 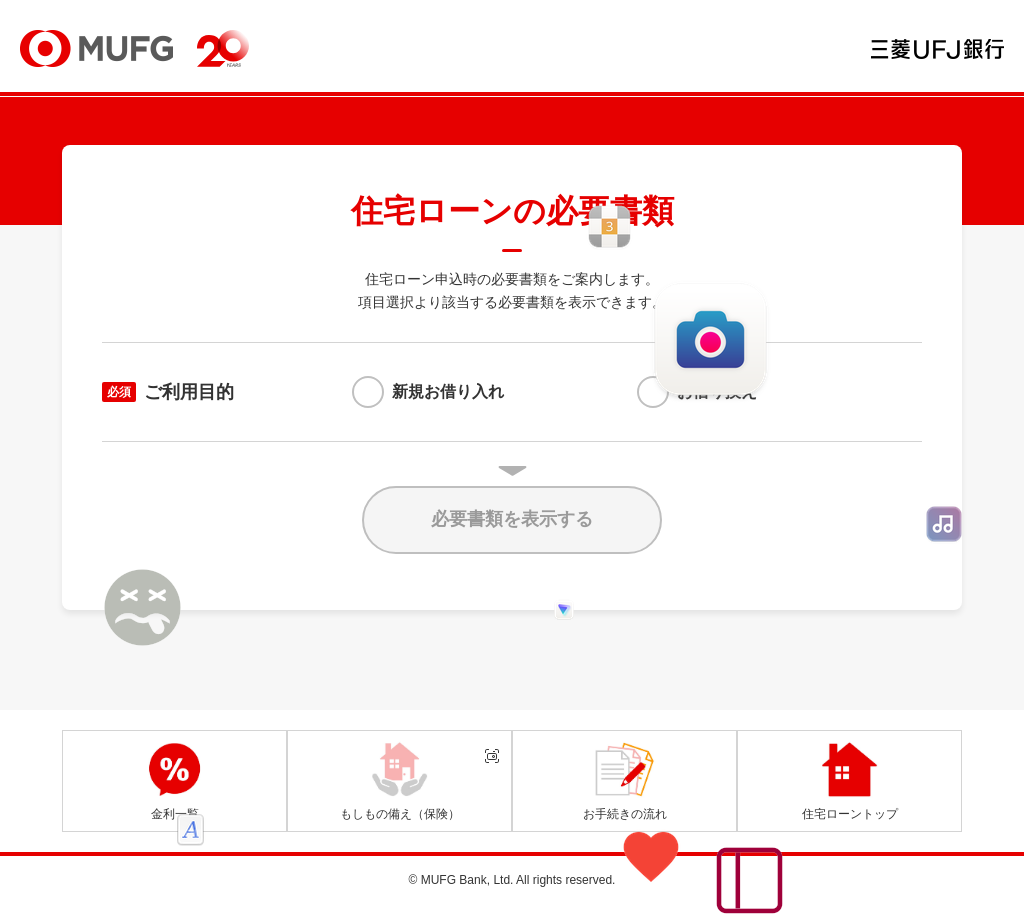 I want to click on toggle sidebar panel visibility, so click(x=749, y=880).